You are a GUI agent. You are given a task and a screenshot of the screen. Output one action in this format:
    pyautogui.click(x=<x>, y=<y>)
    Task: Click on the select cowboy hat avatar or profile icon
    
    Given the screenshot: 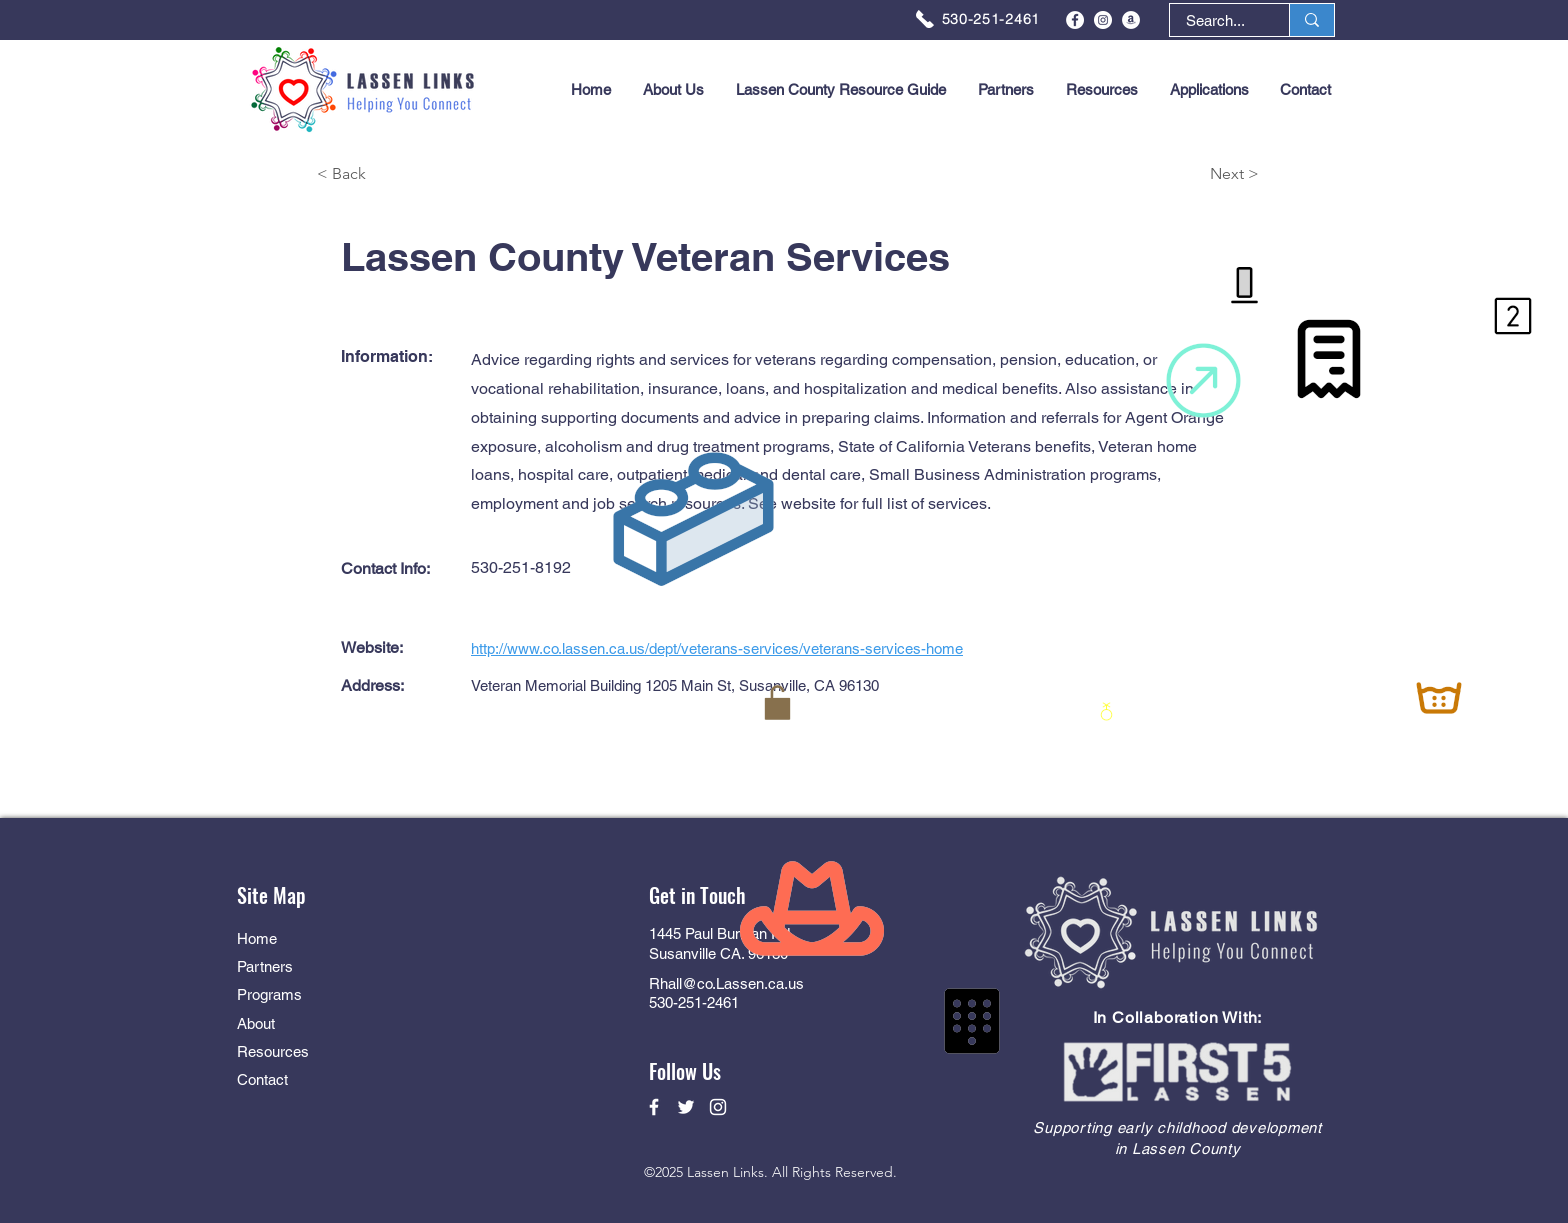 What is the action you would take?
    pyautogui.click(x=812, y=913)
    